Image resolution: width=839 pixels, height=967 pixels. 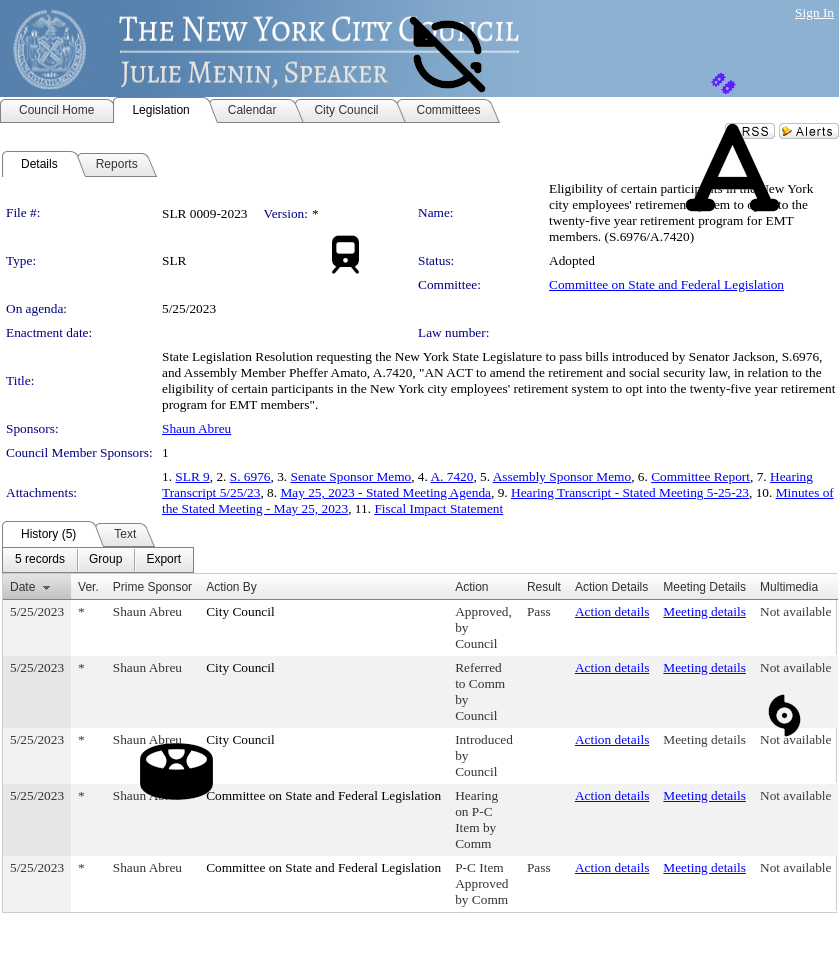 What do you see at coordinates (723, 83) in the screenshot?
I see `view microbiology or bacteria-related content` at bounding box center [723, 83].